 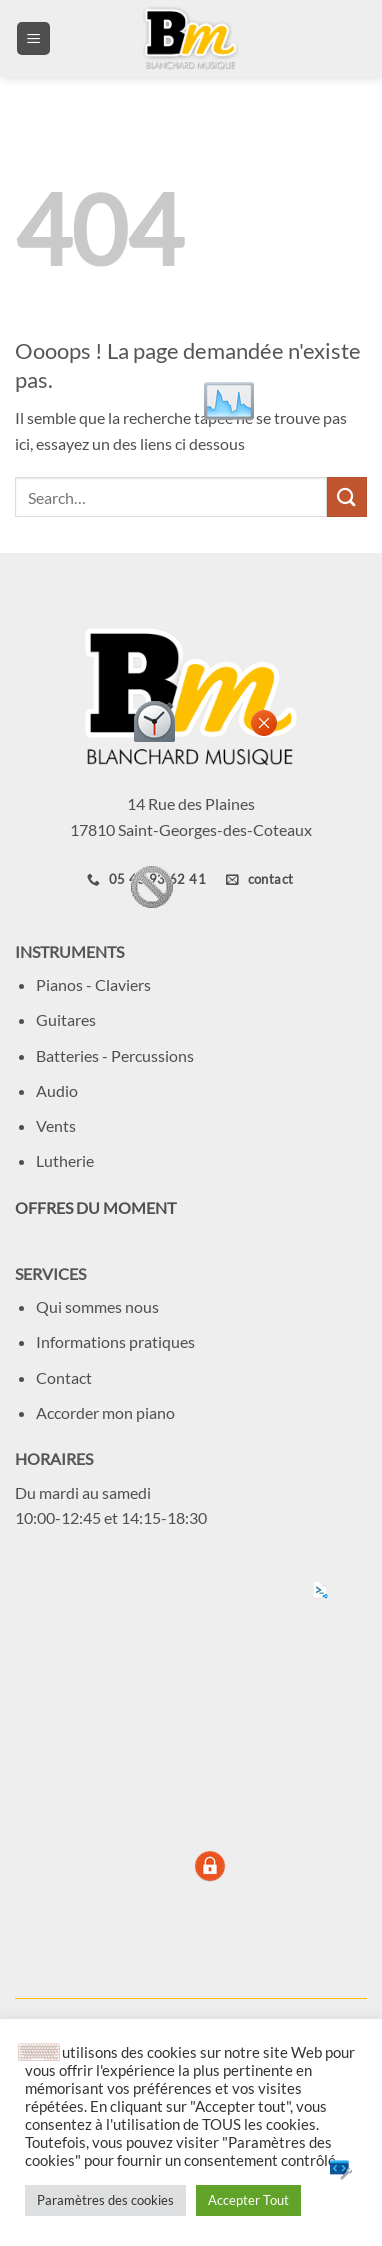 What do you see at coordinates (341, 2169) in the screenshot?
I see `open remote tools application` at bounding box center [341, 2169].